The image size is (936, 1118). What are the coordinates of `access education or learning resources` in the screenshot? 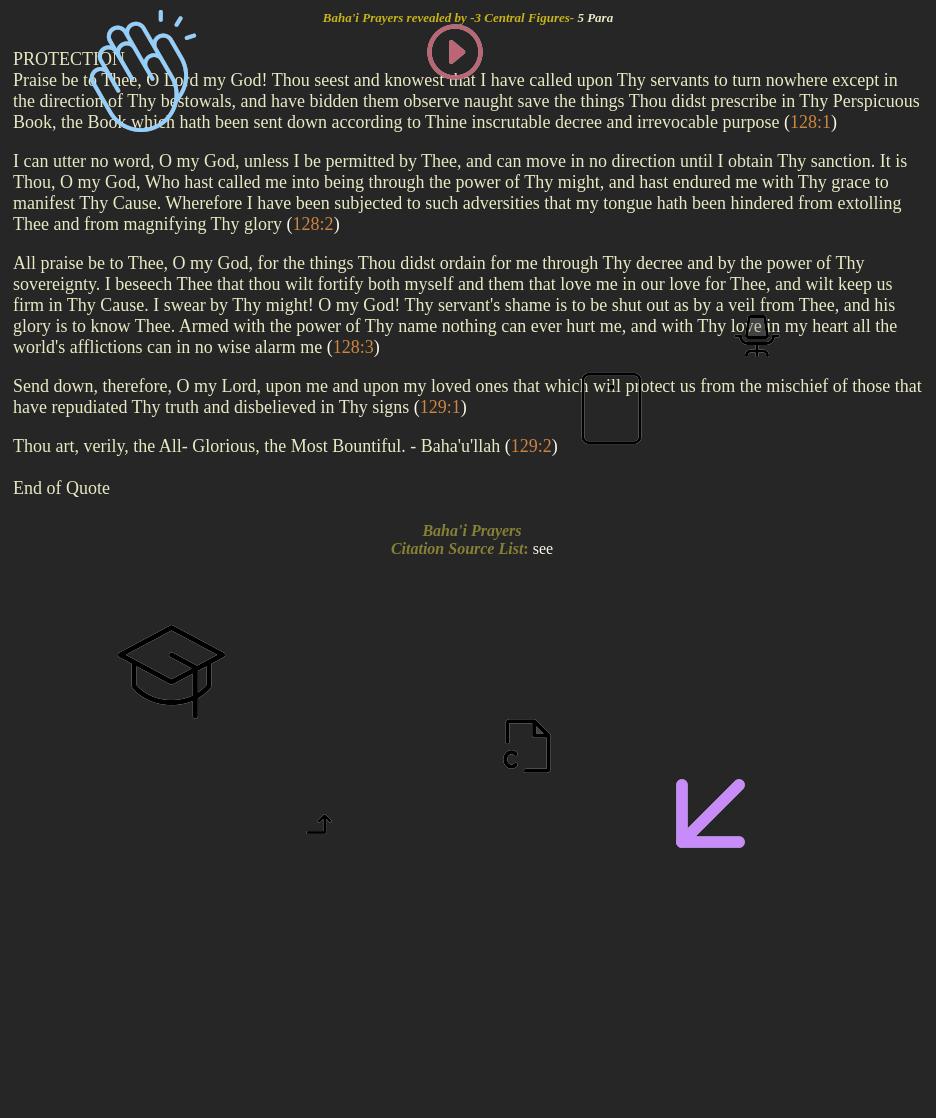 It's located at (171, 668).